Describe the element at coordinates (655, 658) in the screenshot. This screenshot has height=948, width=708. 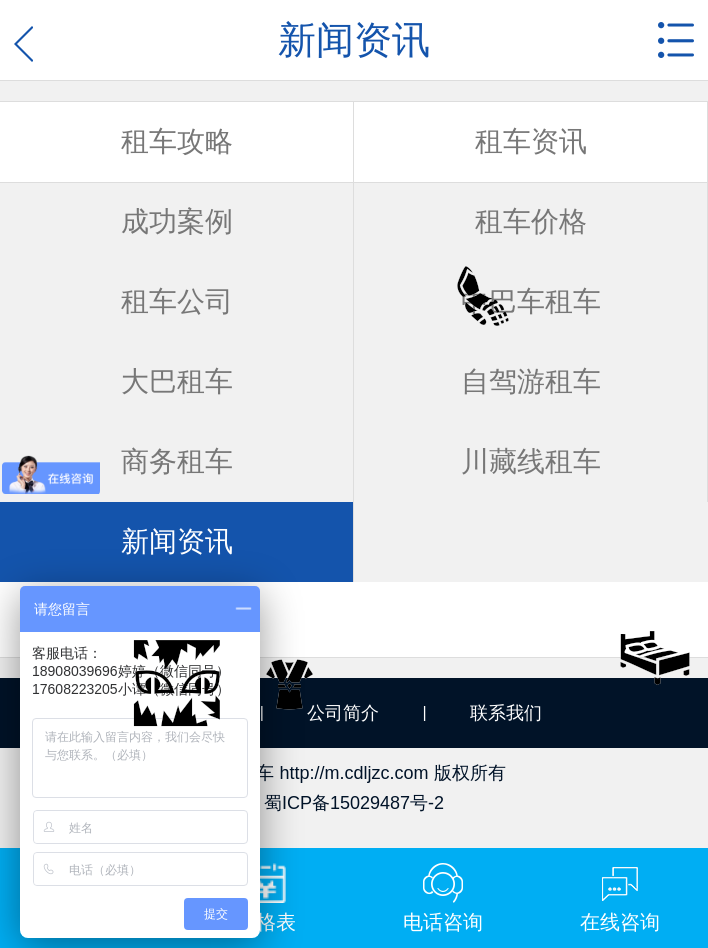
I see `book a hotel or accommodation` at that location.